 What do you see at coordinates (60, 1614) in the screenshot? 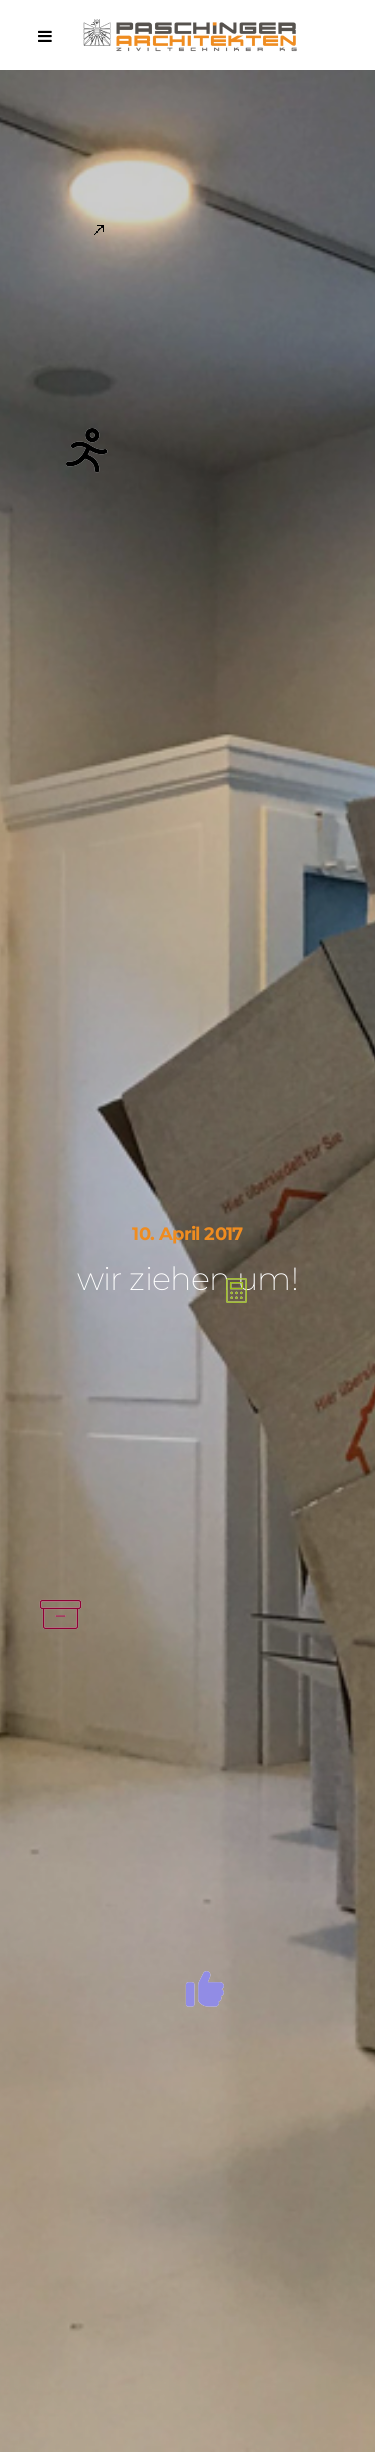
I see `archive an item or conversation` at bounding box center [60, 1614].